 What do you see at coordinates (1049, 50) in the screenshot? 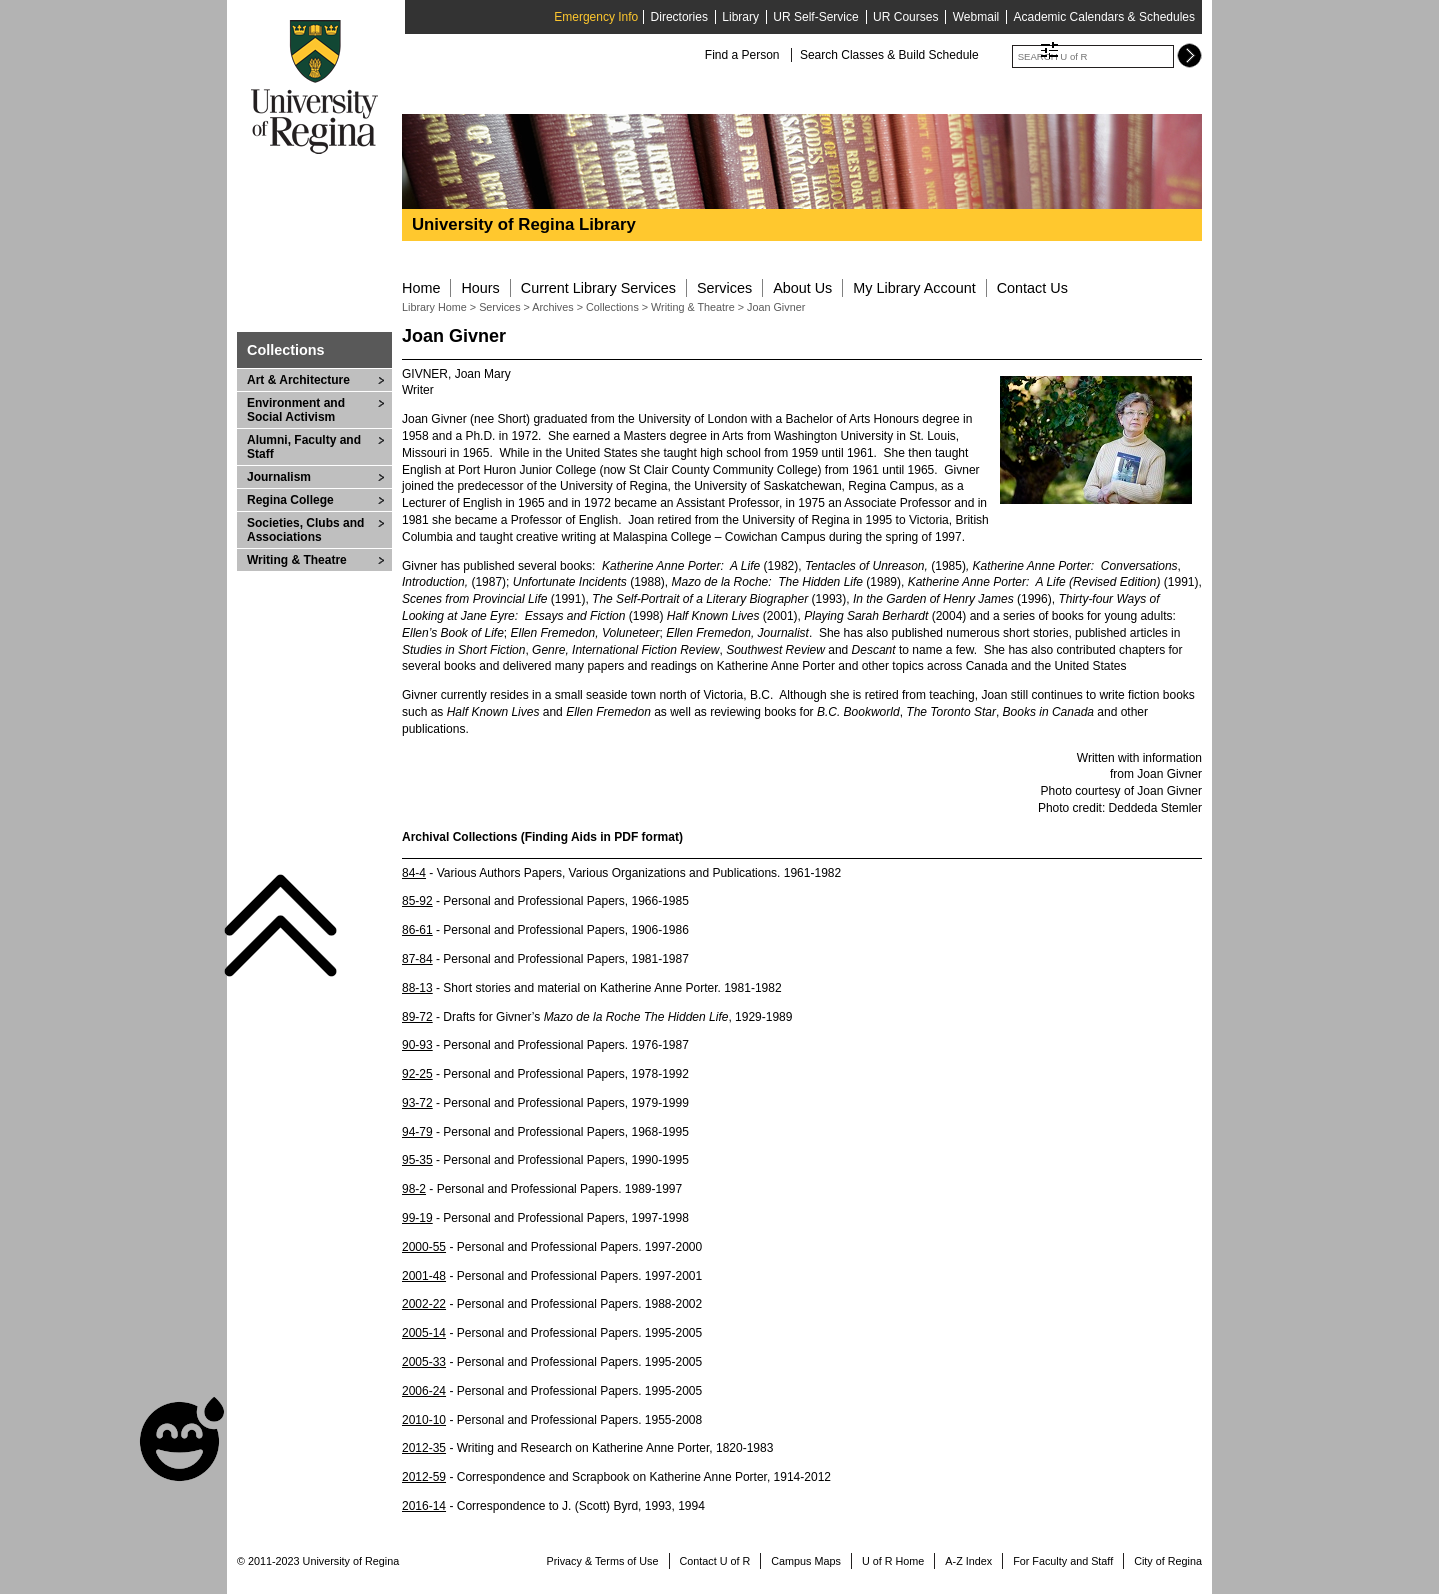
I see `adjust settings or preferences` at bounding box center [1049, 50].